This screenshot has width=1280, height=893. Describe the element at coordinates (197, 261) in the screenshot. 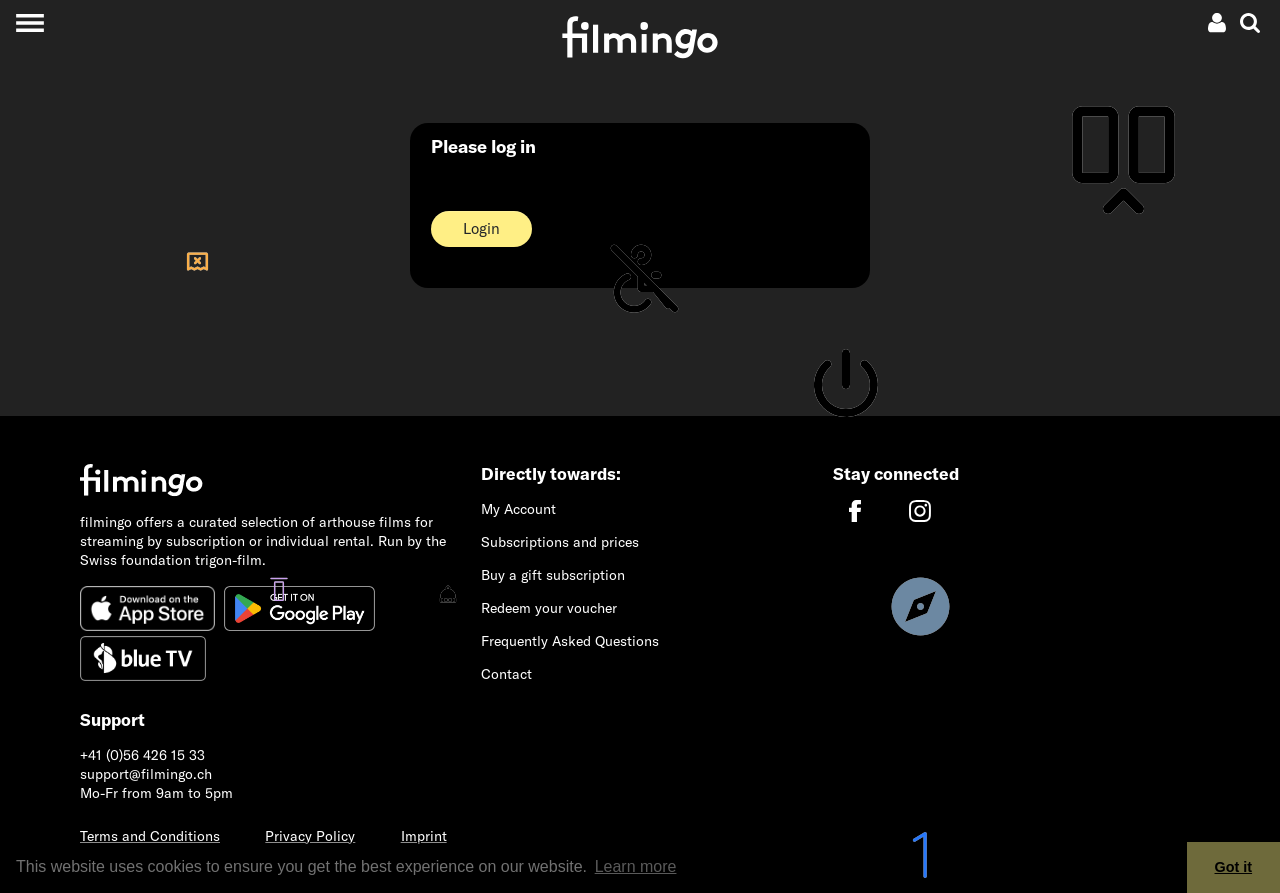

I see `cancel or void a receipt` at that location.